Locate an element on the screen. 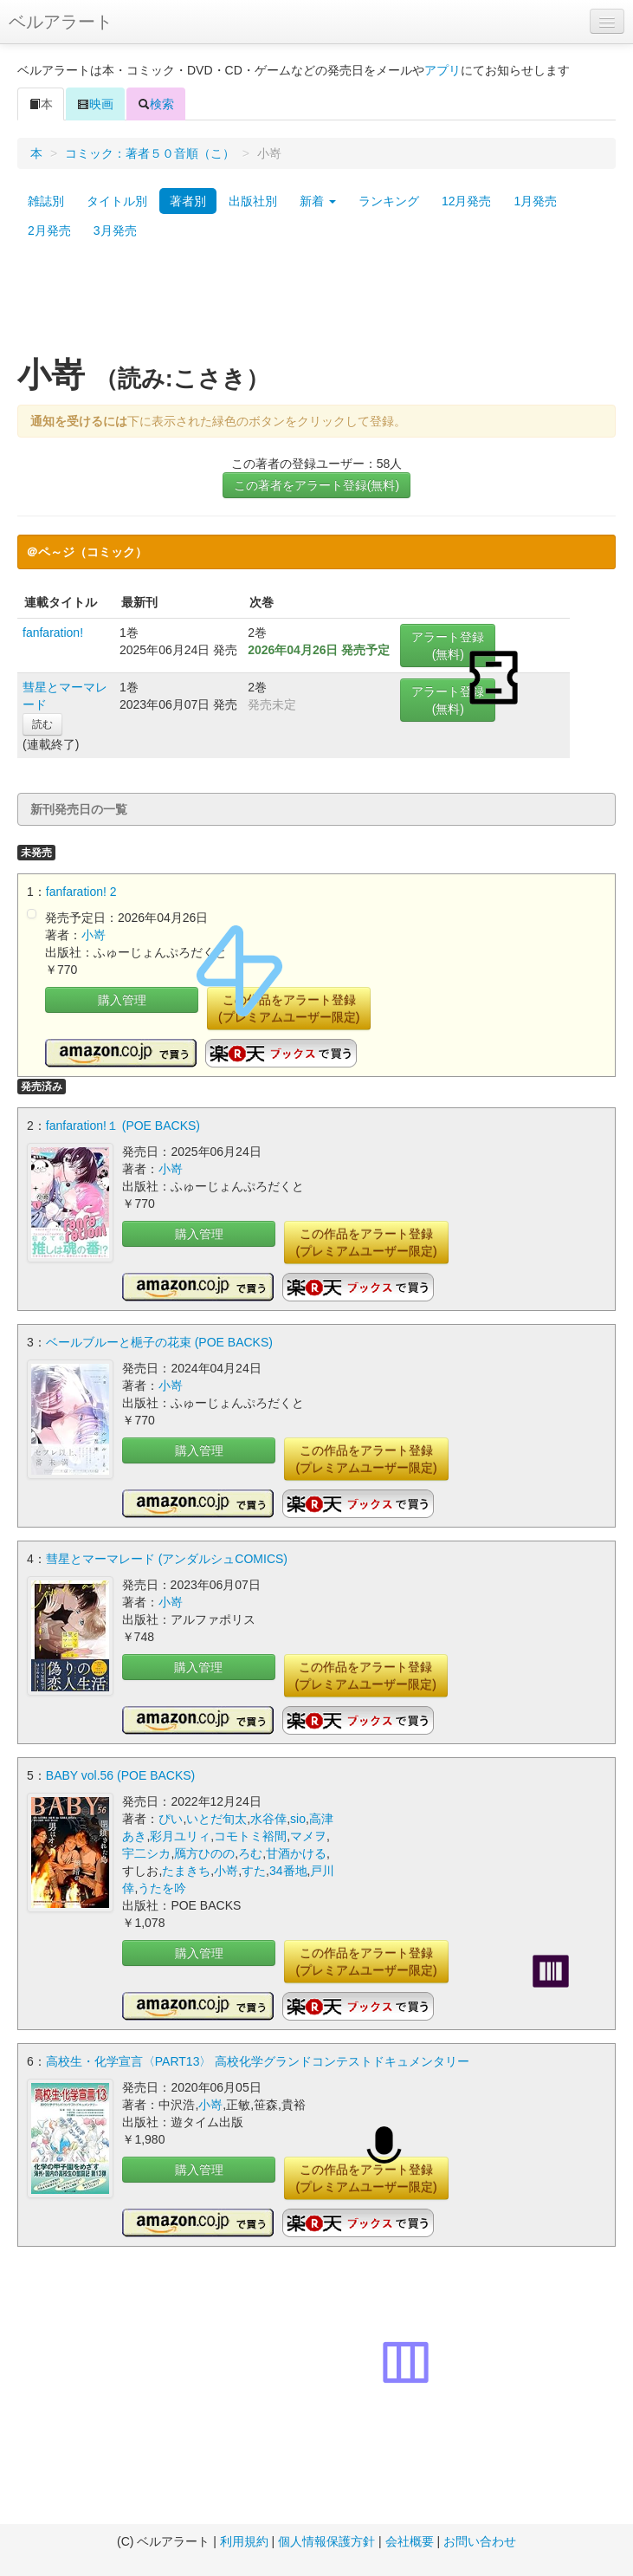  supabase logo is located at coordinates (239, 970).